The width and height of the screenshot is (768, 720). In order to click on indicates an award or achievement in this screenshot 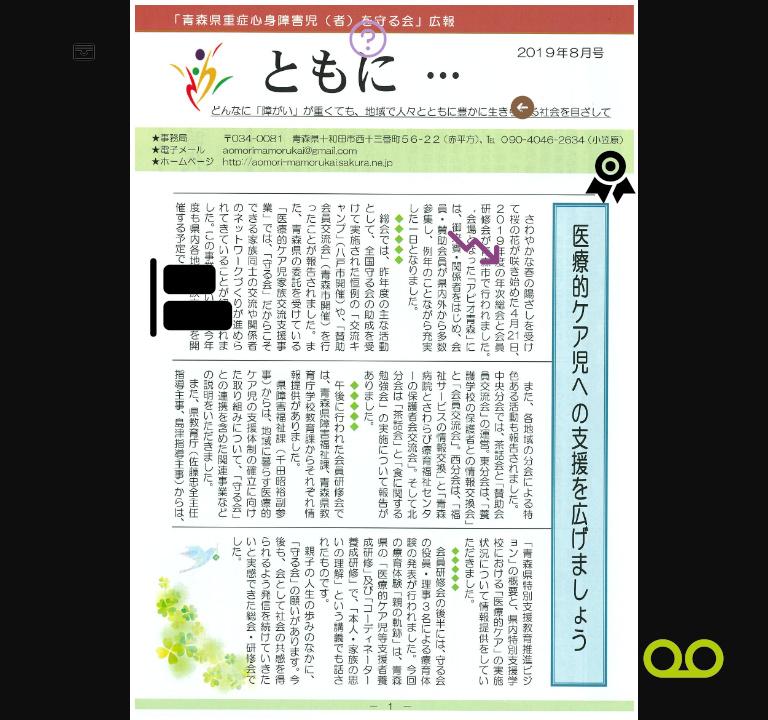, I will do `click(610, 176)`.